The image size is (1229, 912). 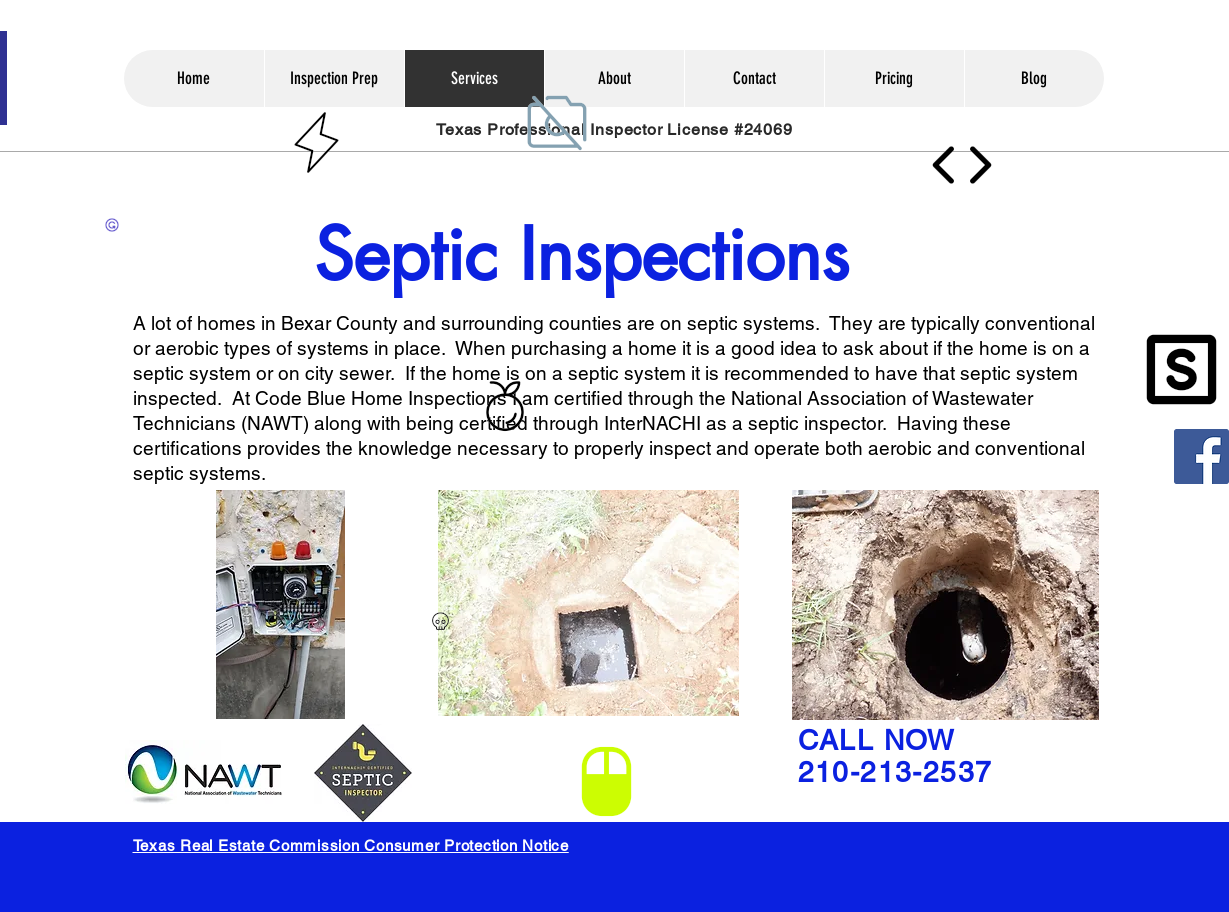 I want to click on view or edit source code, so click(x=962, y=165).